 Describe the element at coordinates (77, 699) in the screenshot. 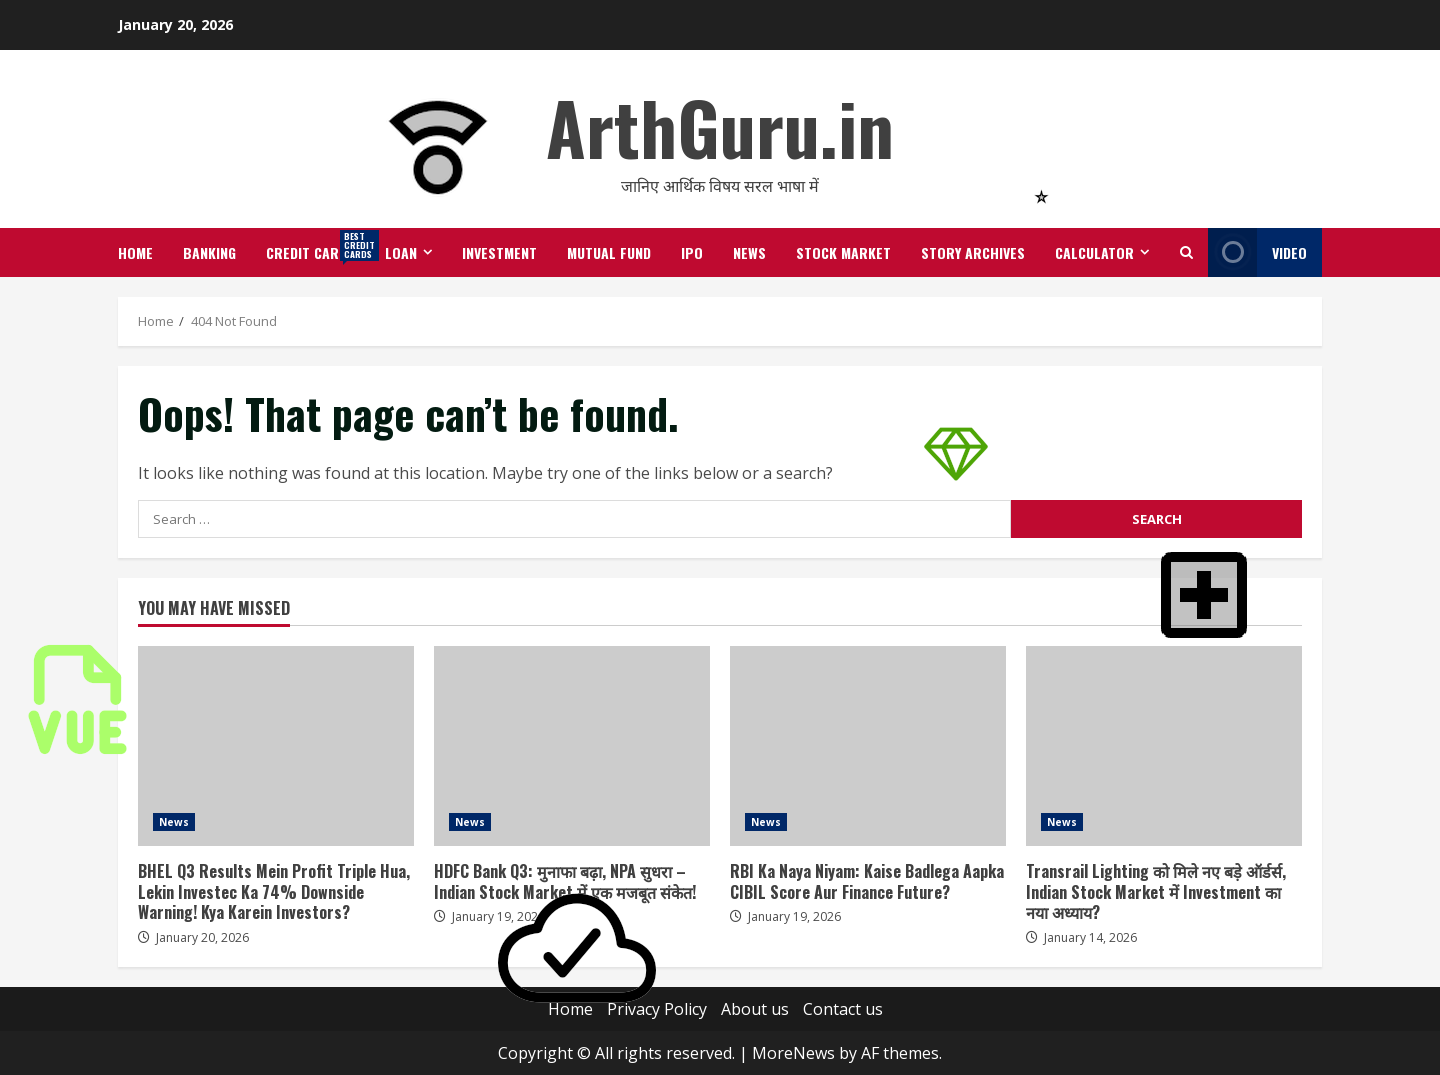

I see `vue.js file type indicator` at that location.